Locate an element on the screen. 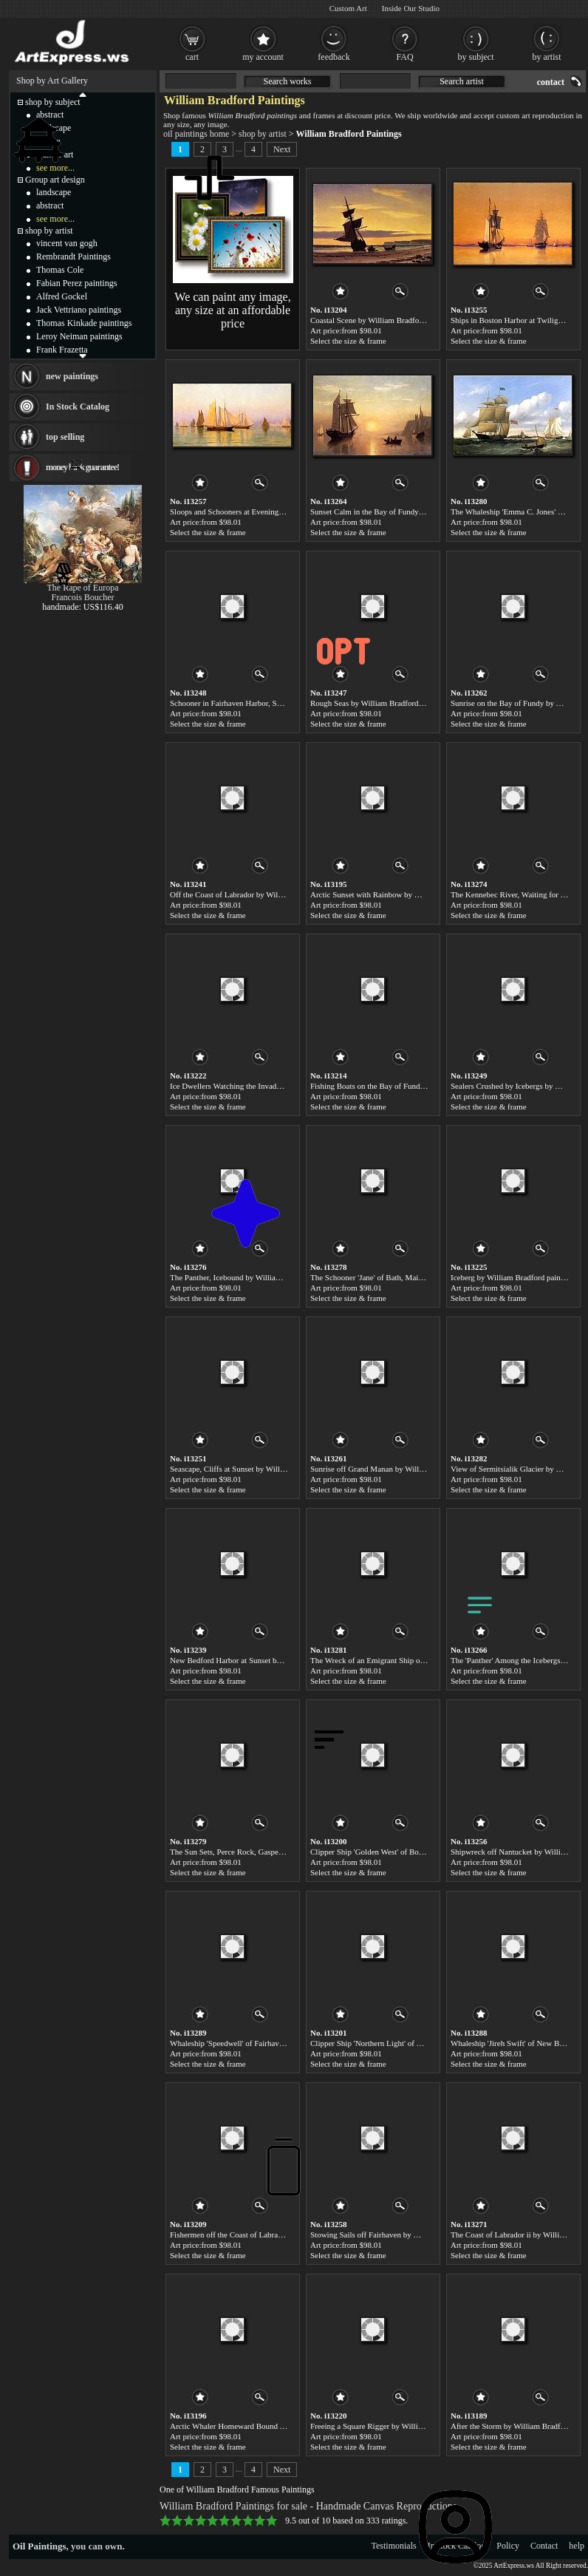  toggle square wave signal output is located at coordinates (209, 177).